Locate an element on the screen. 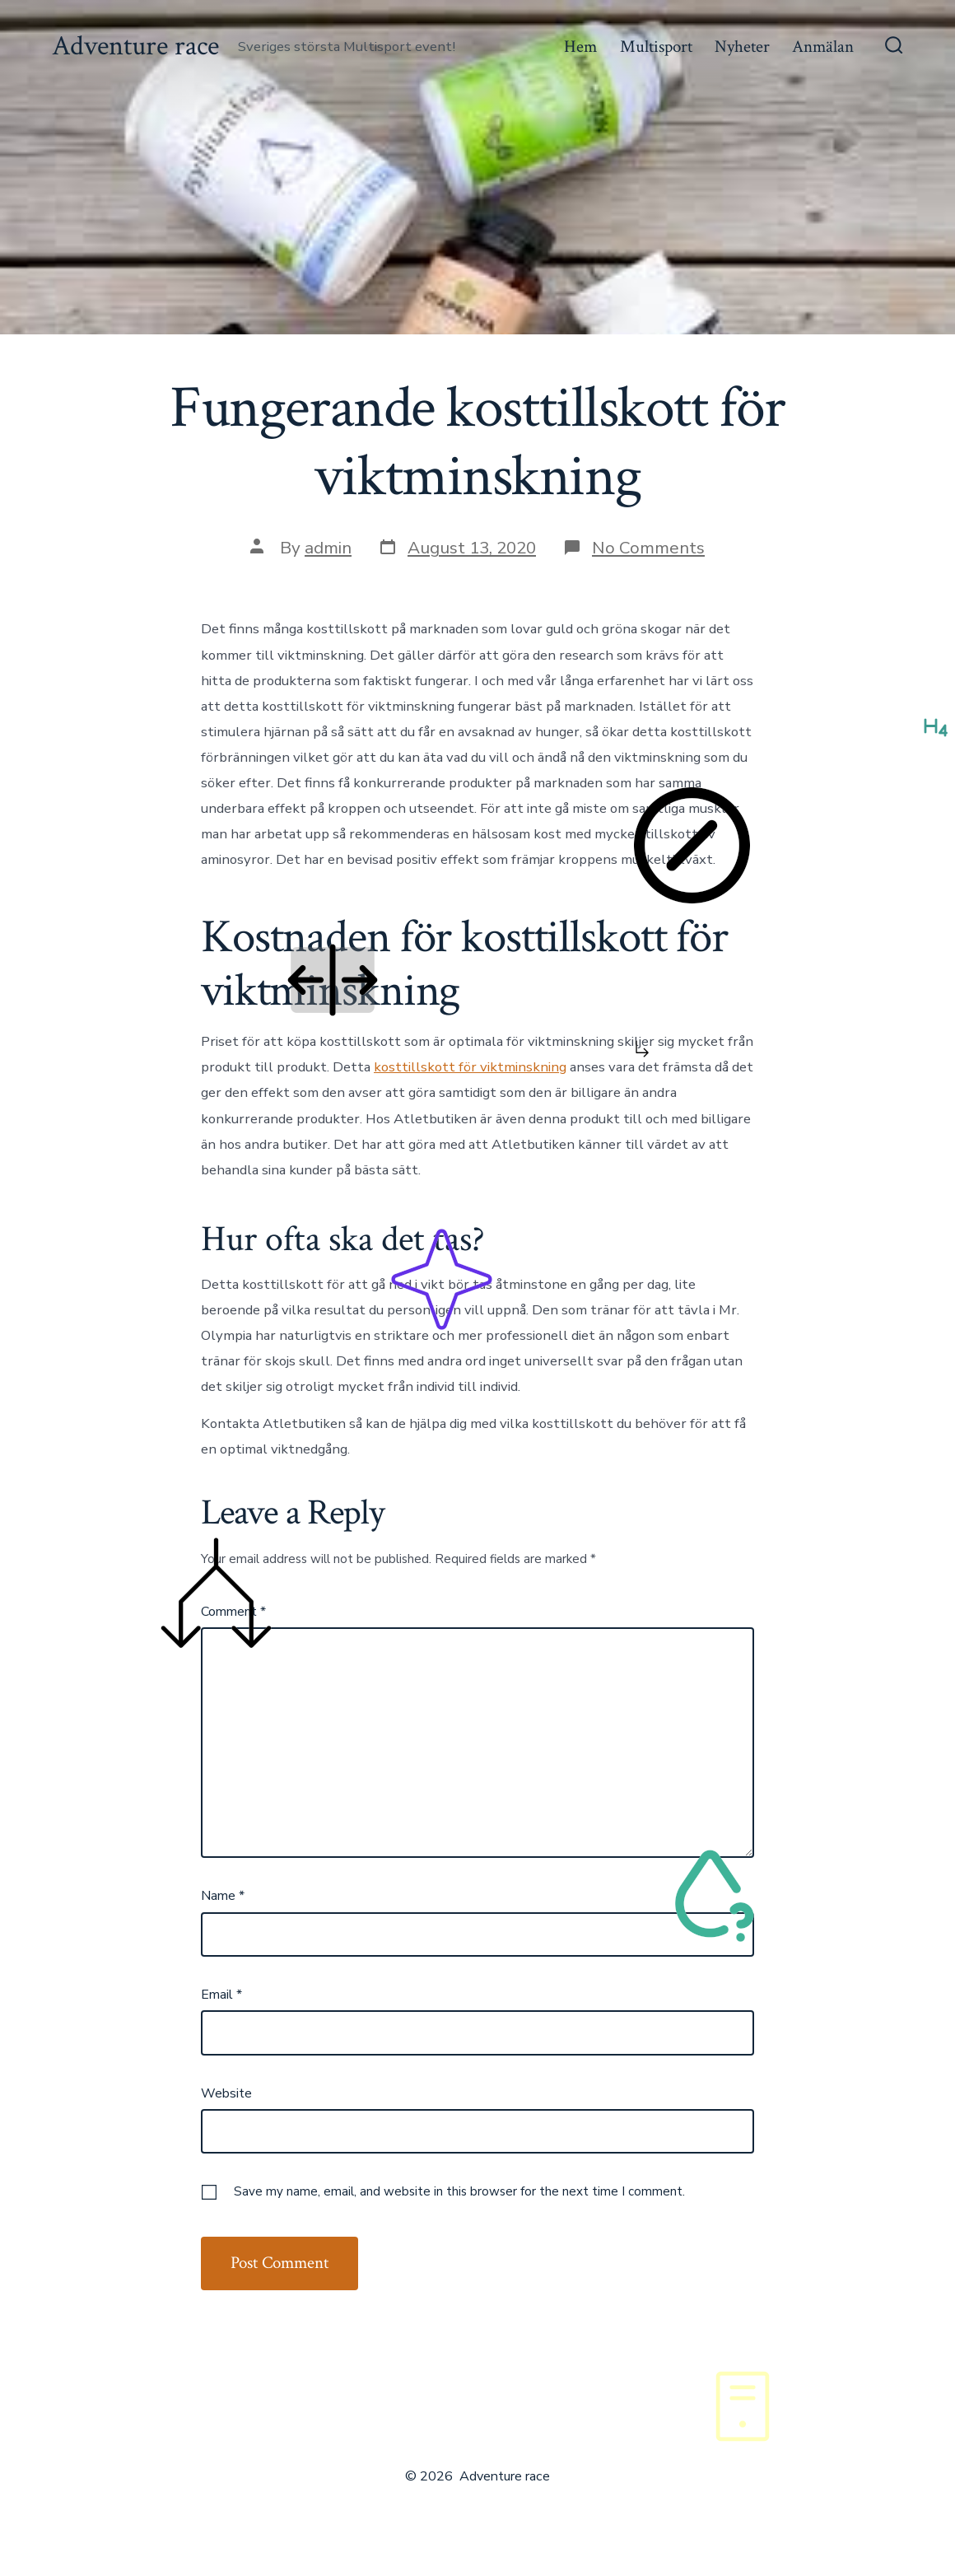 The width and height of the screenshot is (955, 2576). split content into multiple paths is located at coordinates (216, 1597).